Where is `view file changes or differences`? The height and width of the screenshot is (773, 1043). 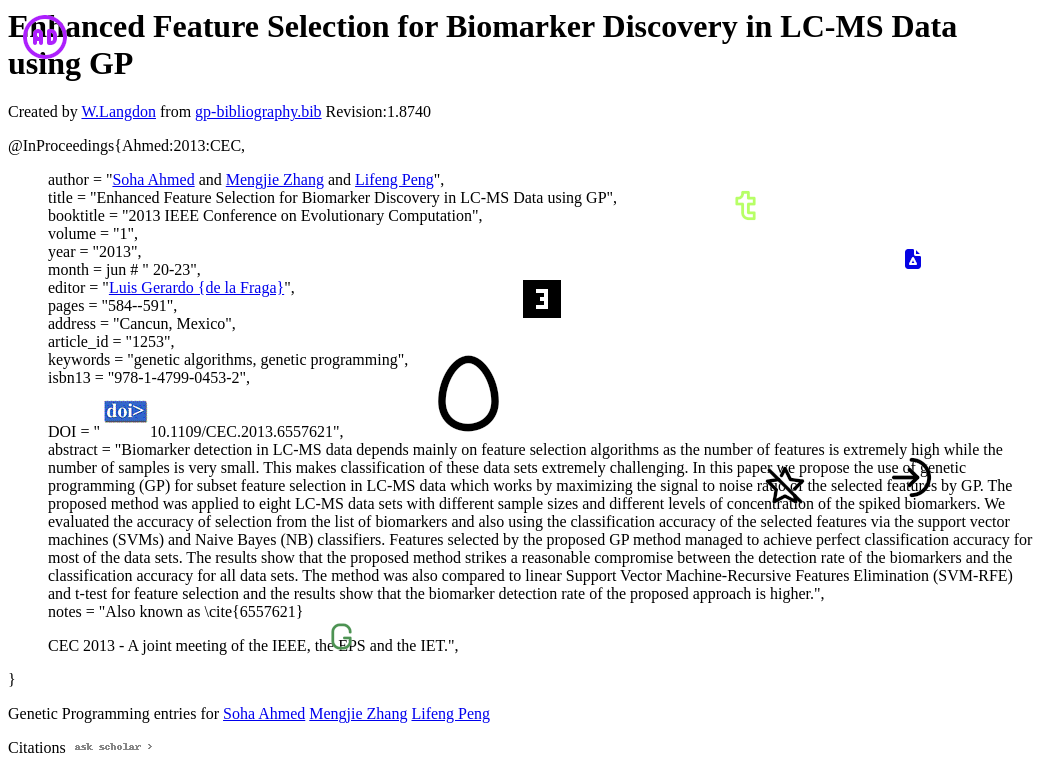
view file changes or differences is located at coordinates (913, 259).